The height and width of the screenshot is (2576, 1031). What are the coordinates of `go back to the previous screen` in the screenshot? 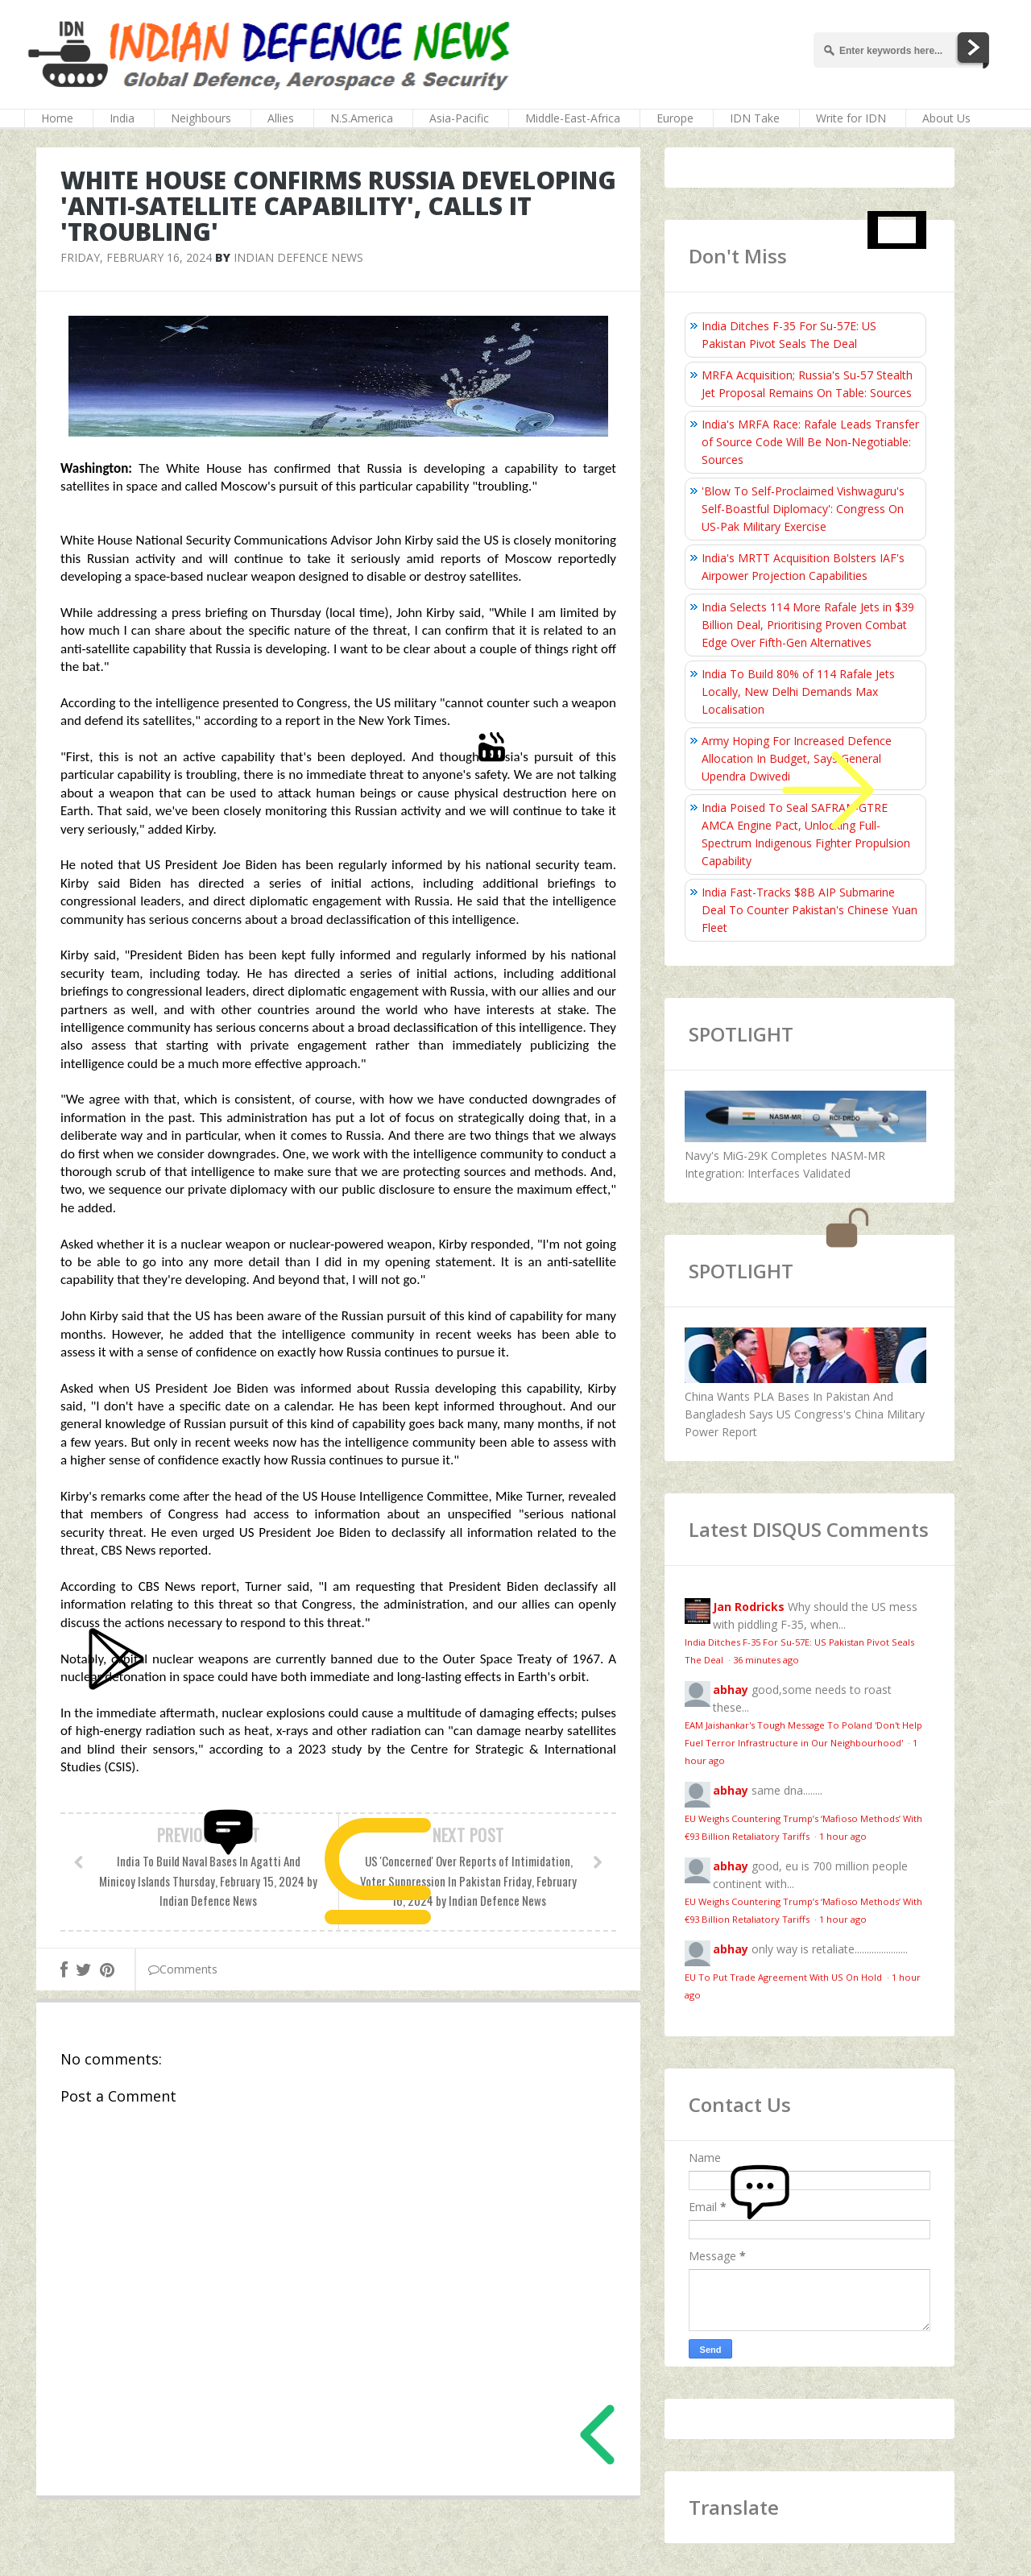 It's located at (597, 2434).